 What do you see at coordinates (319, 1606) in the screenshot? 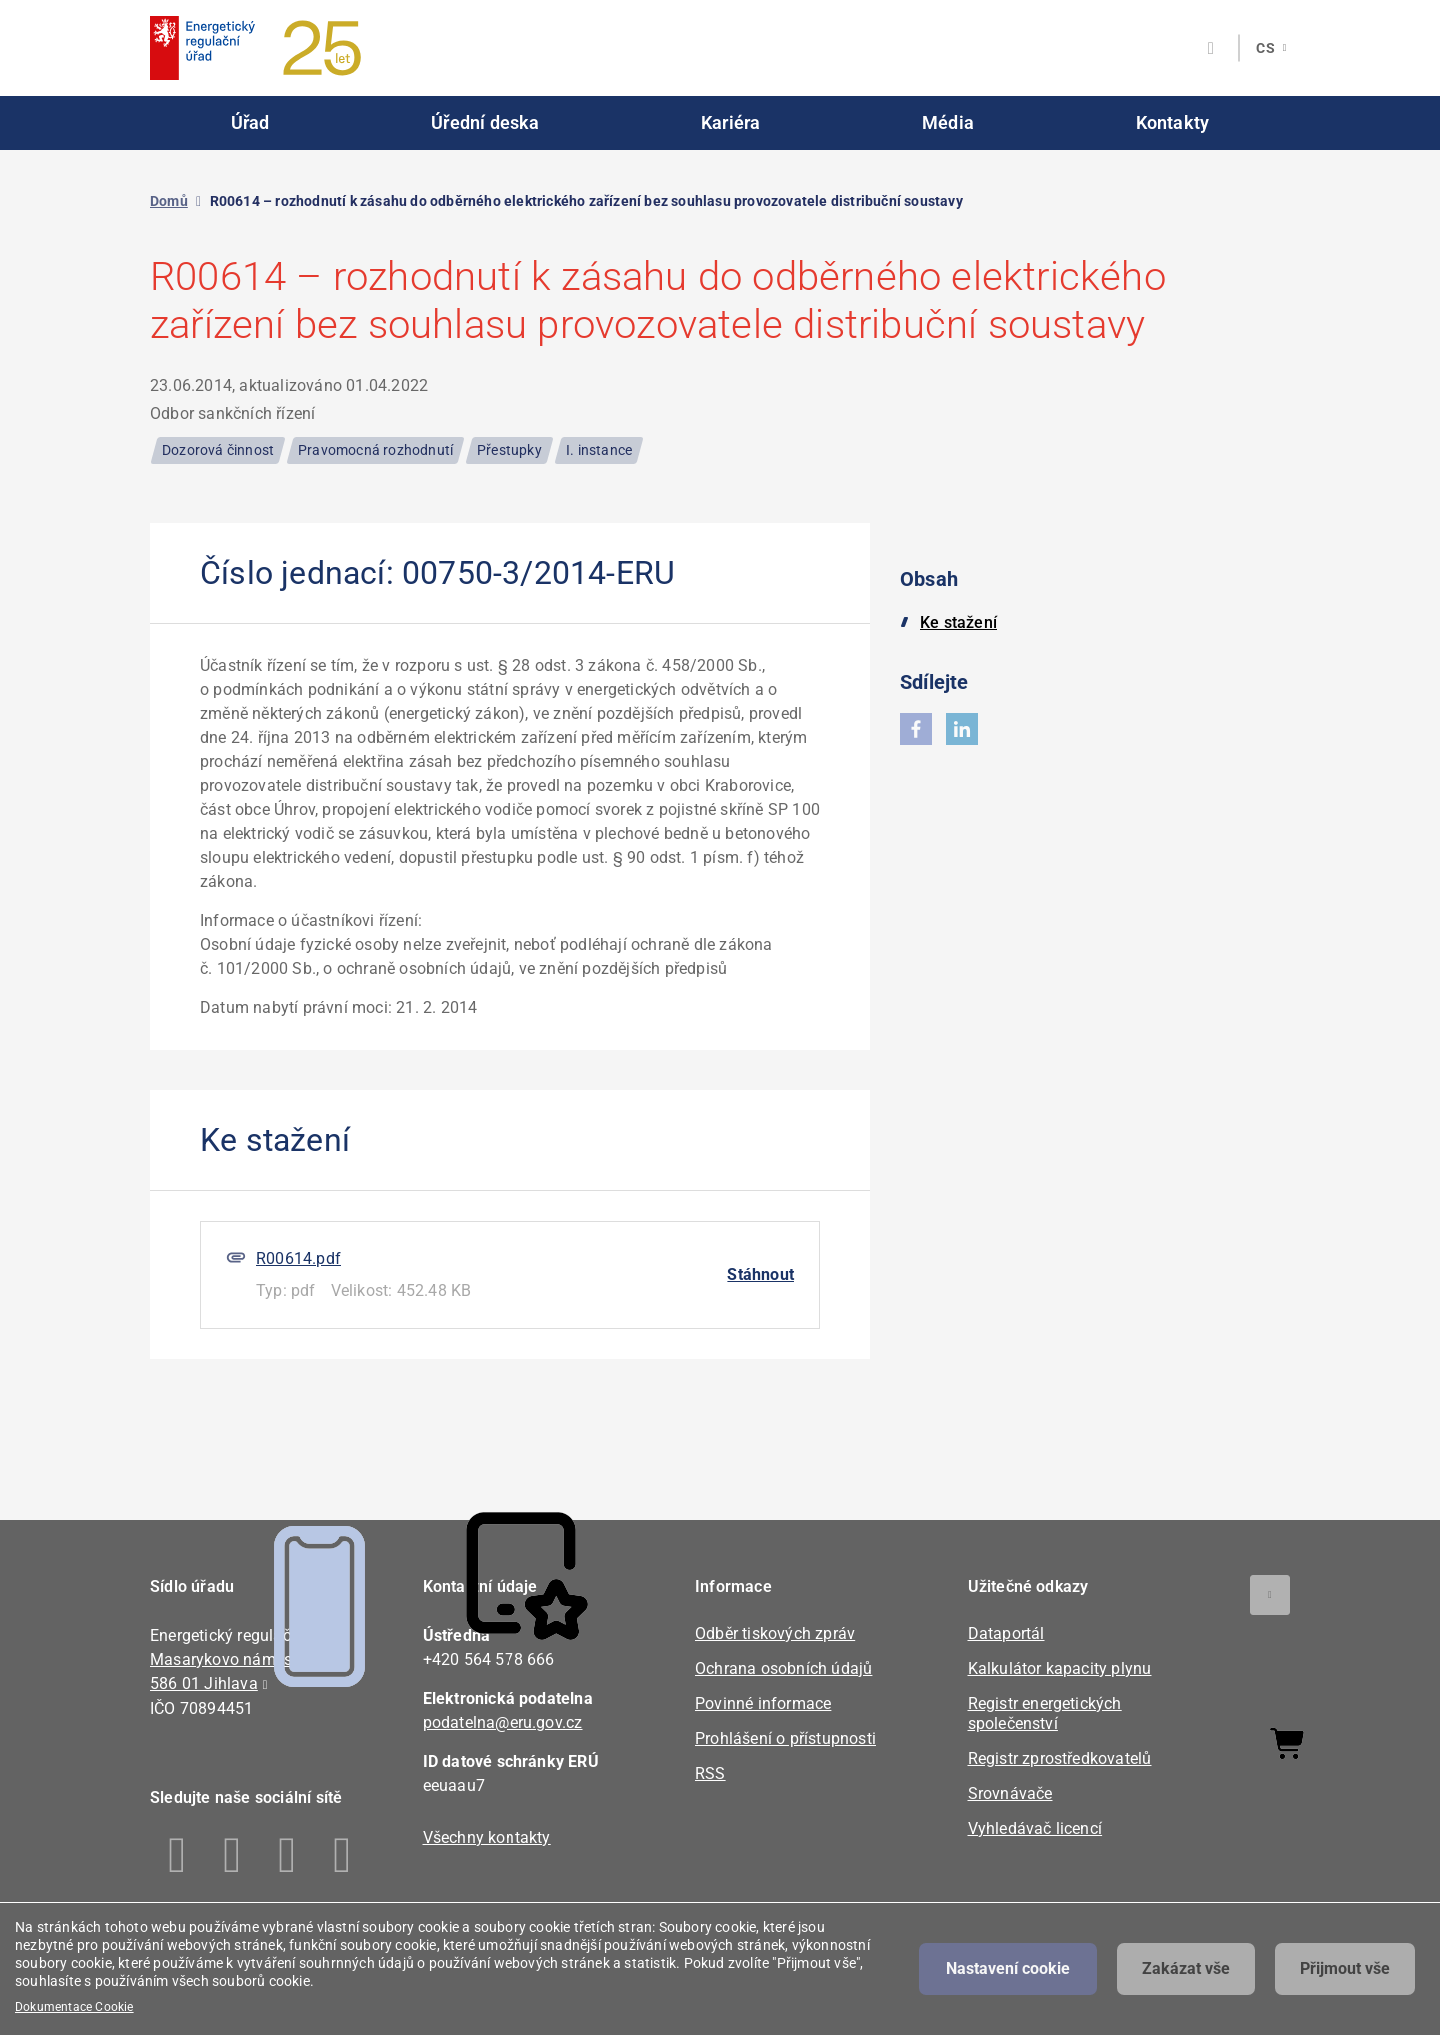
I see `switch to mobile view` at bounding box center [319, 1606].